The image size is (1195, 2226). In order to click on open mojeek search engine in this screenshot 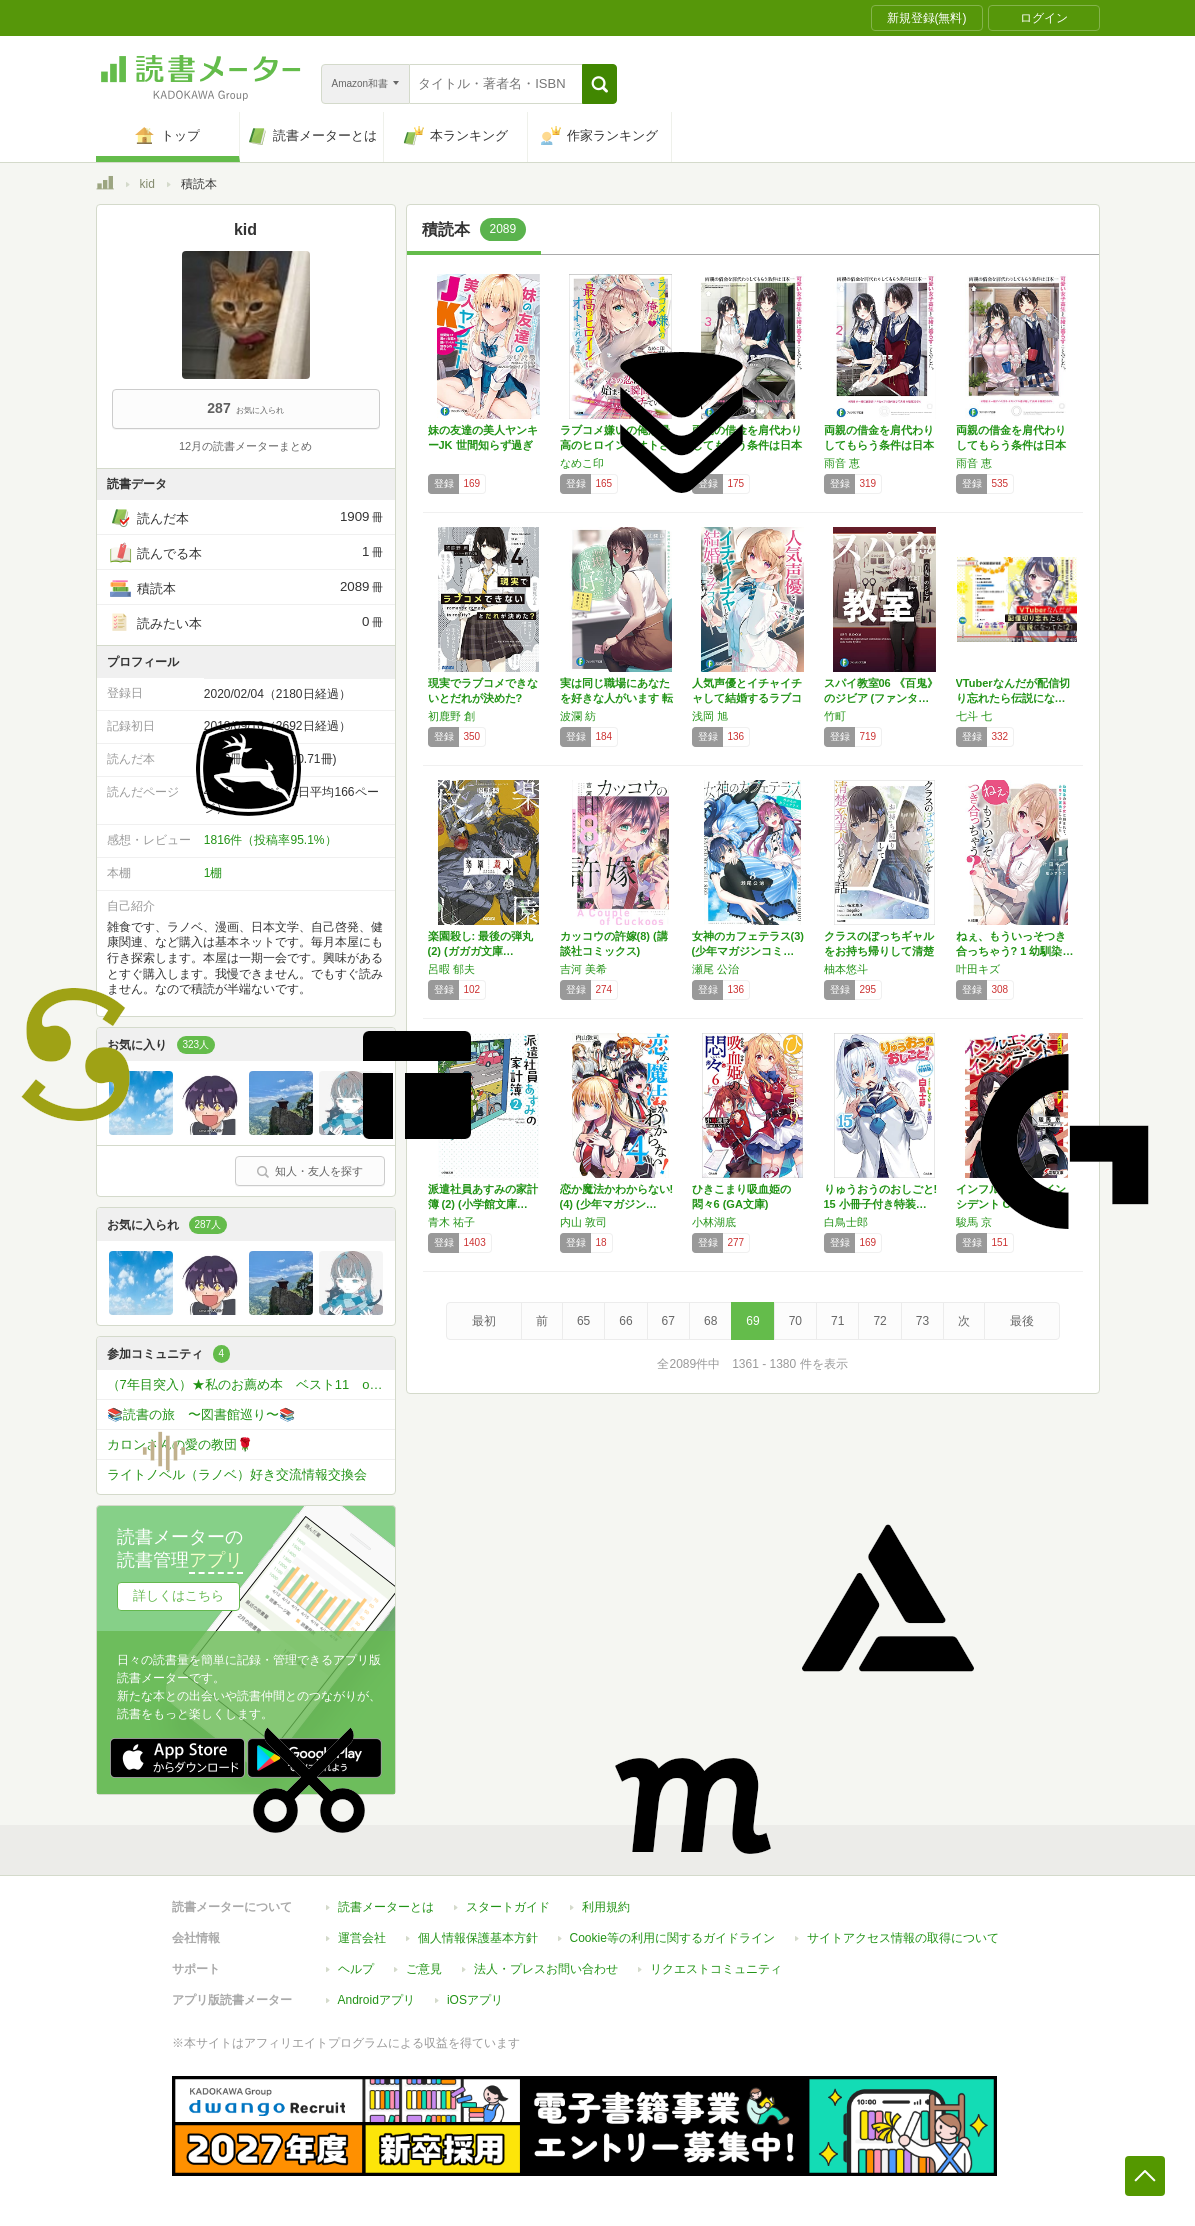, I will do `click(693, 1806)`.